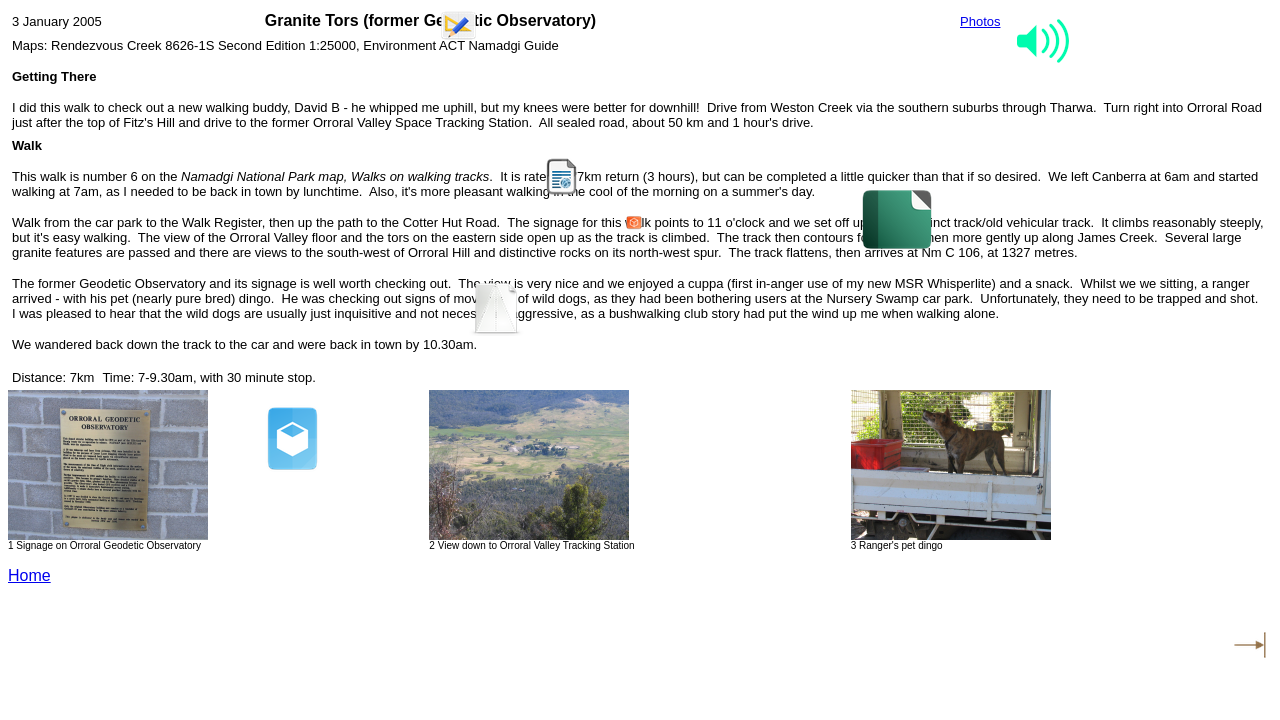 Image resolution: width=1280 pixels, height=720 pixels. What do you see at coordinates (897, 217) in the screenshot?
I see `change your desktop wallpaper` at bounding box center [897, 217].